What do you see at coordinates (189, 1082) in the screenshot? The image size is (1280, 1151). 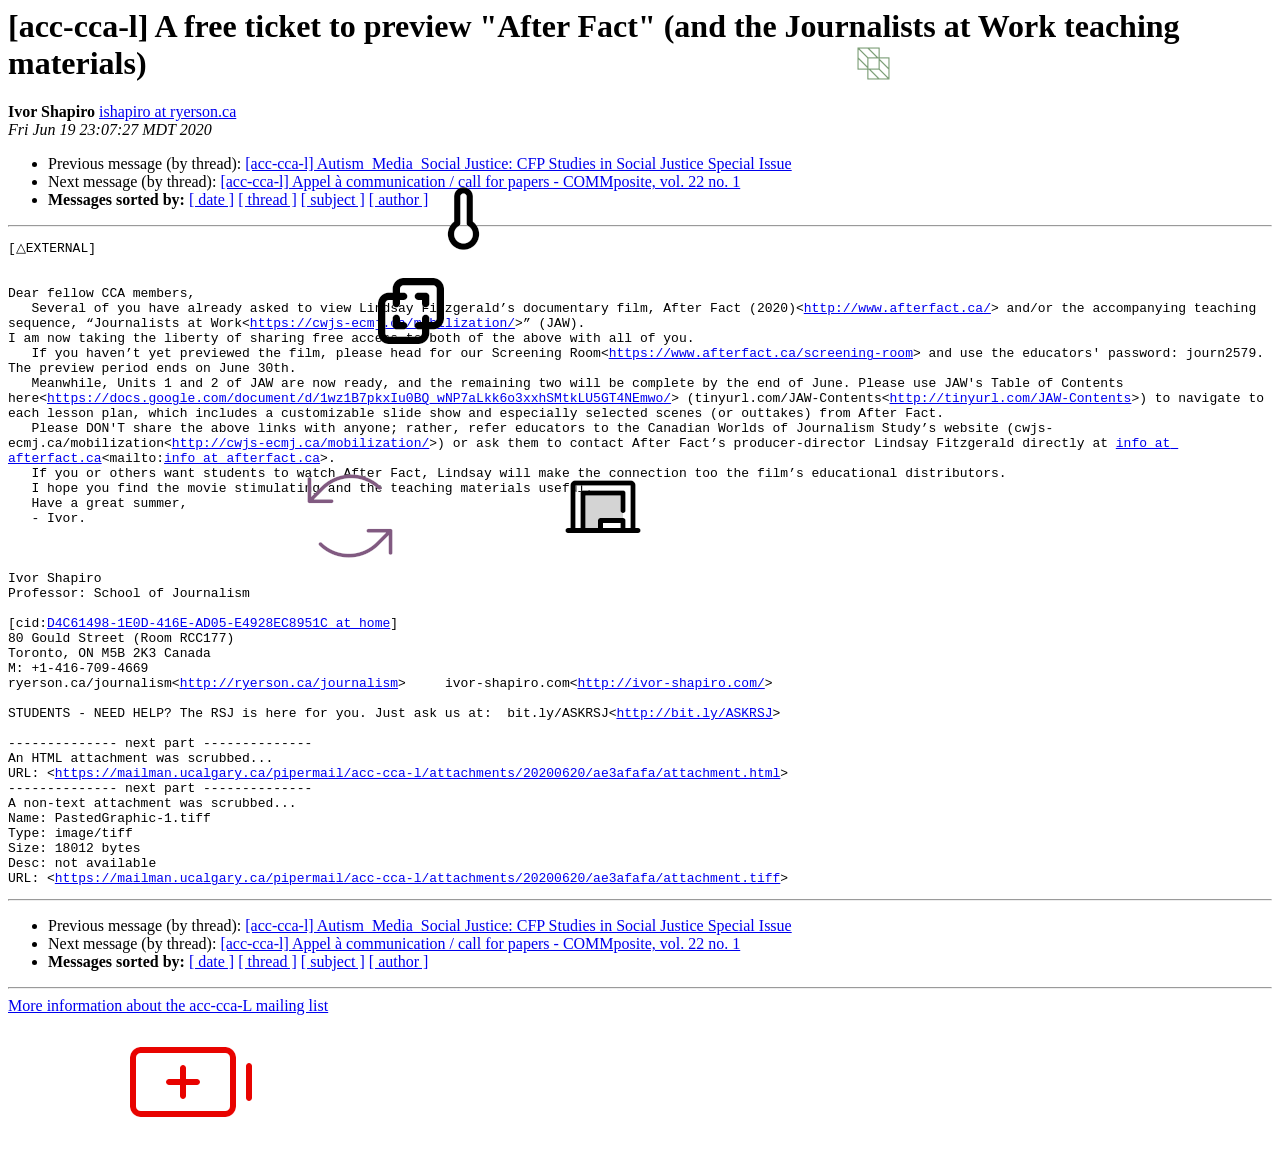 I see `add or extend battery life` at bounding box center [189, 1082].